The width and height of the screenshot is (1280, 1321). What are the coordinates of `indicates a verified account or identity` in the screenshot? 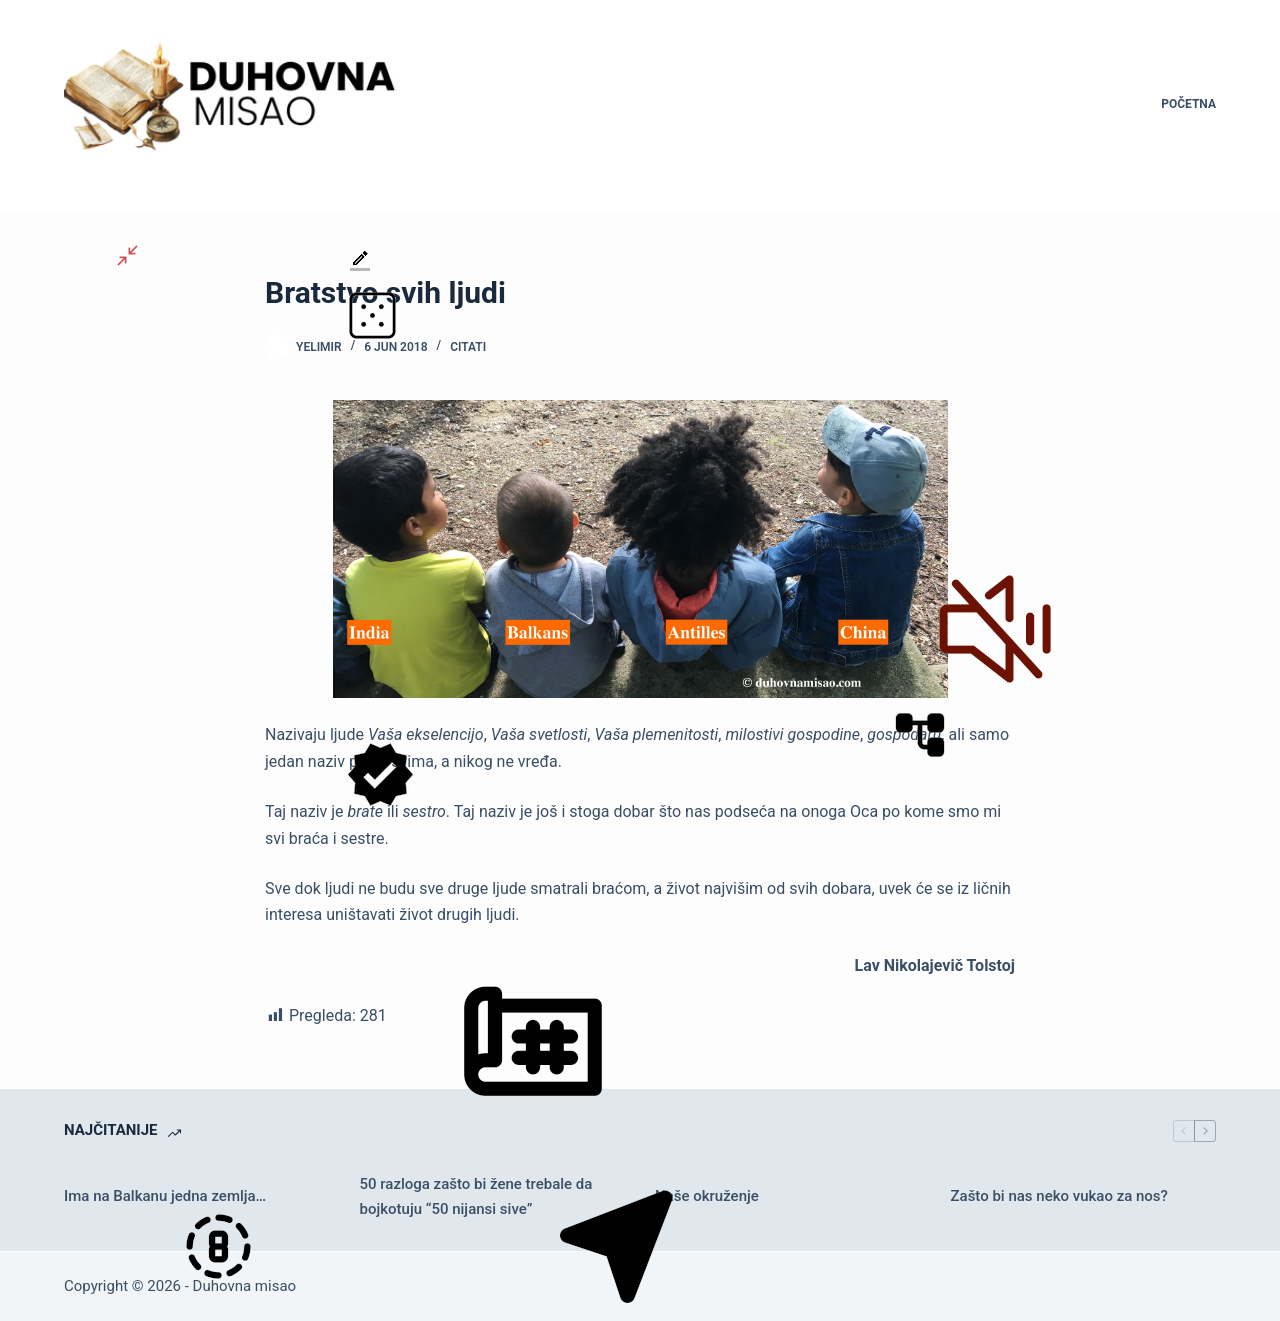 It's located at (380, 774).